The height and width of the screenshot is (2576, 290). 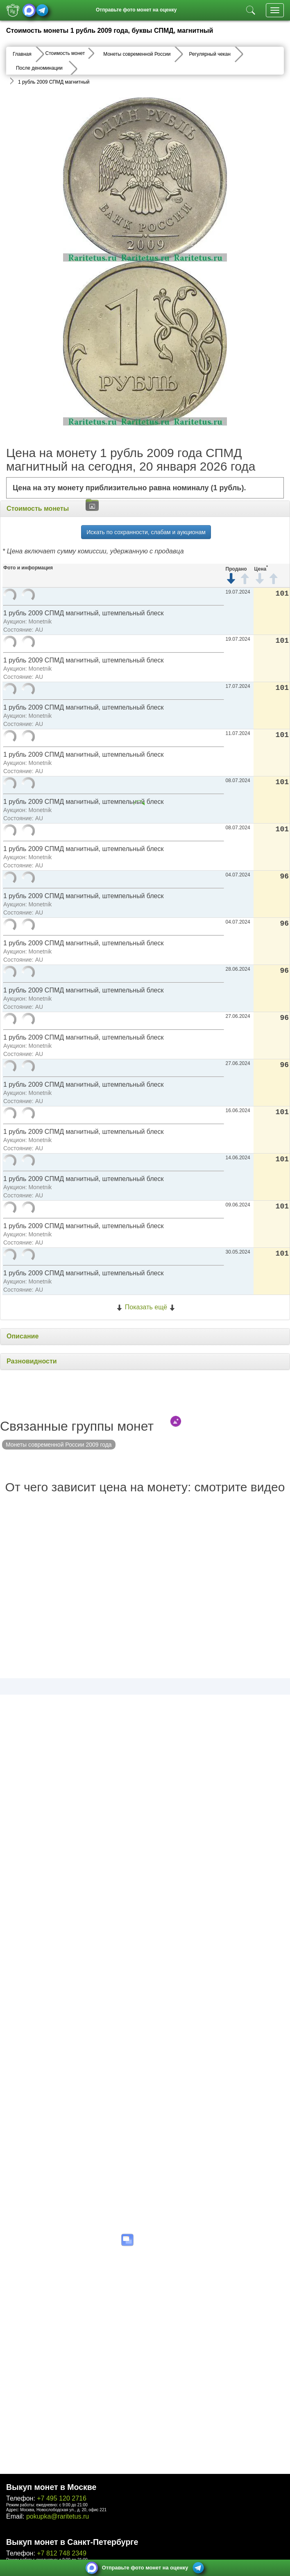 What do you see at coordinates (92, 505) in the screenshot?
I see `open pictures folder` at bounding box center [92, 505].